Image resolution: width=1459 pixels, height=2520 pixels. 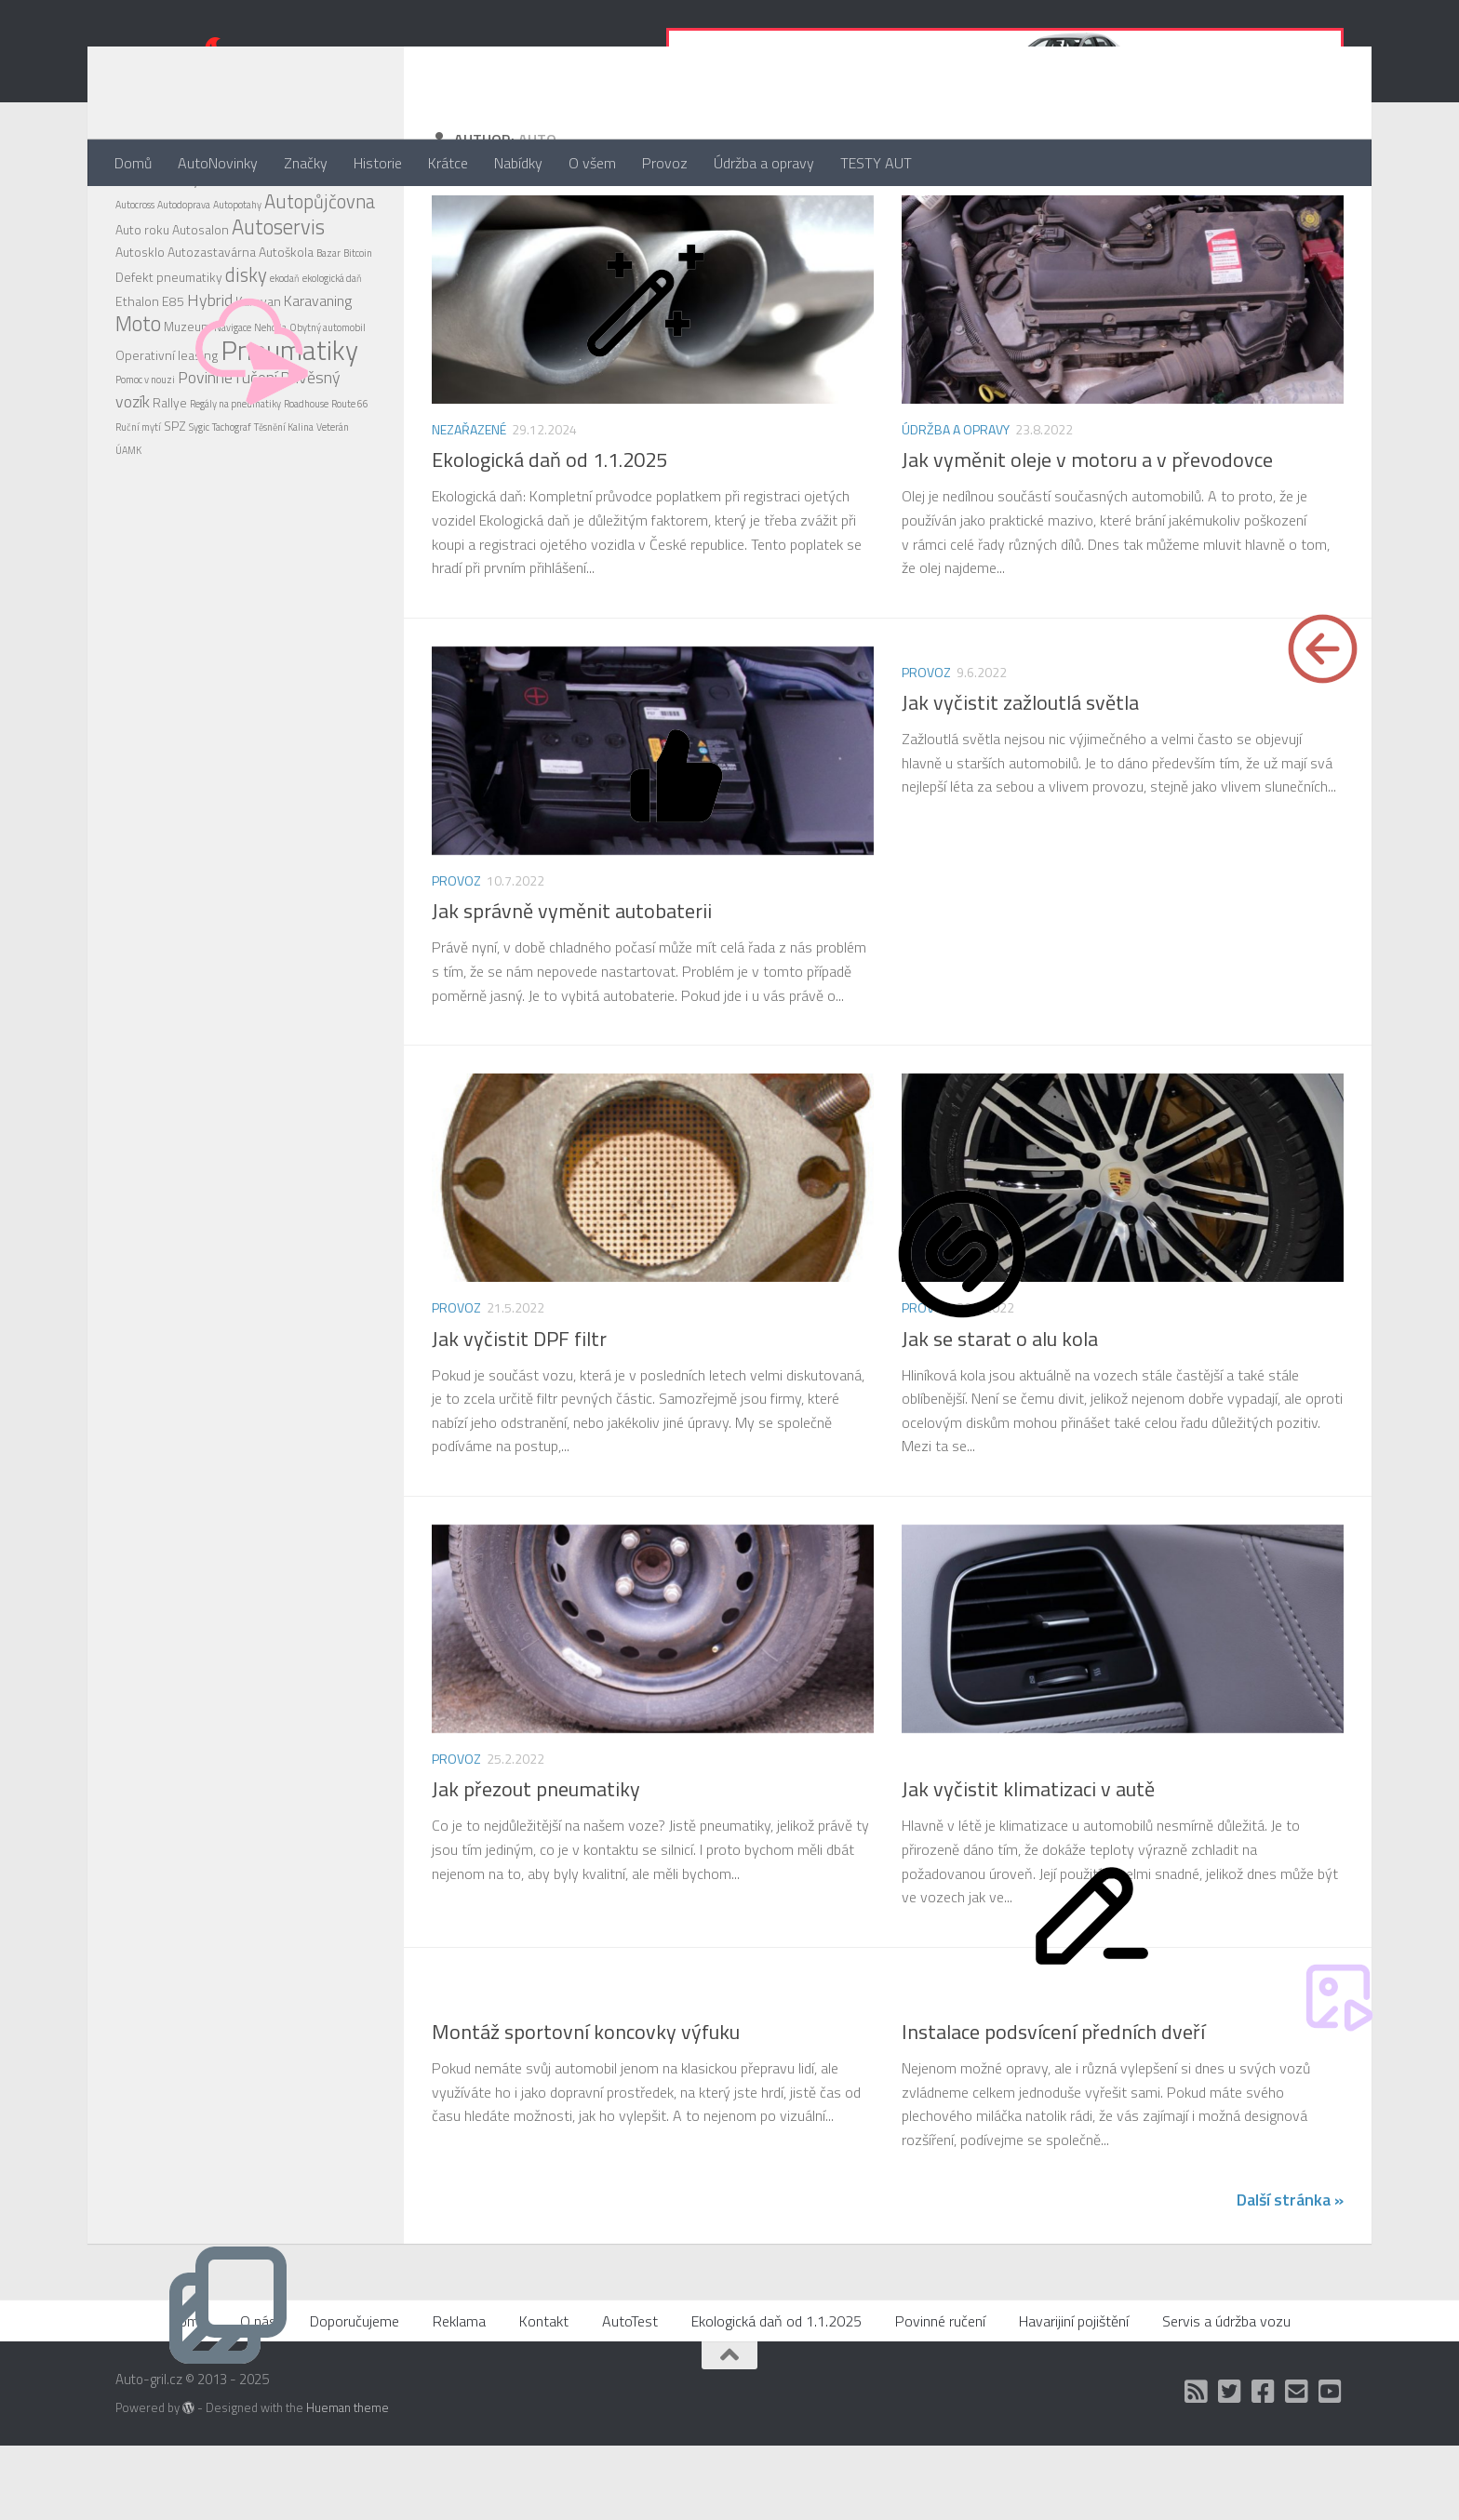 I want to click on play a slideshow or image gallery, so click(x=1338, y=1996).